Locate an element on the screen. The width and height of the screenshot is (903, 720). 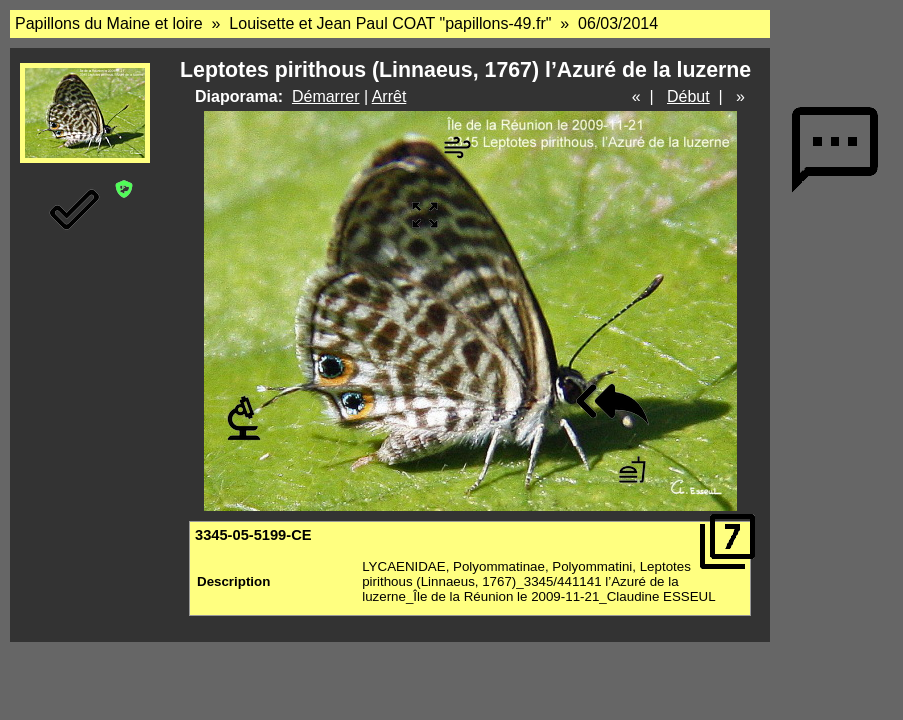
task completed successfully is located at coordinates (74, 209).